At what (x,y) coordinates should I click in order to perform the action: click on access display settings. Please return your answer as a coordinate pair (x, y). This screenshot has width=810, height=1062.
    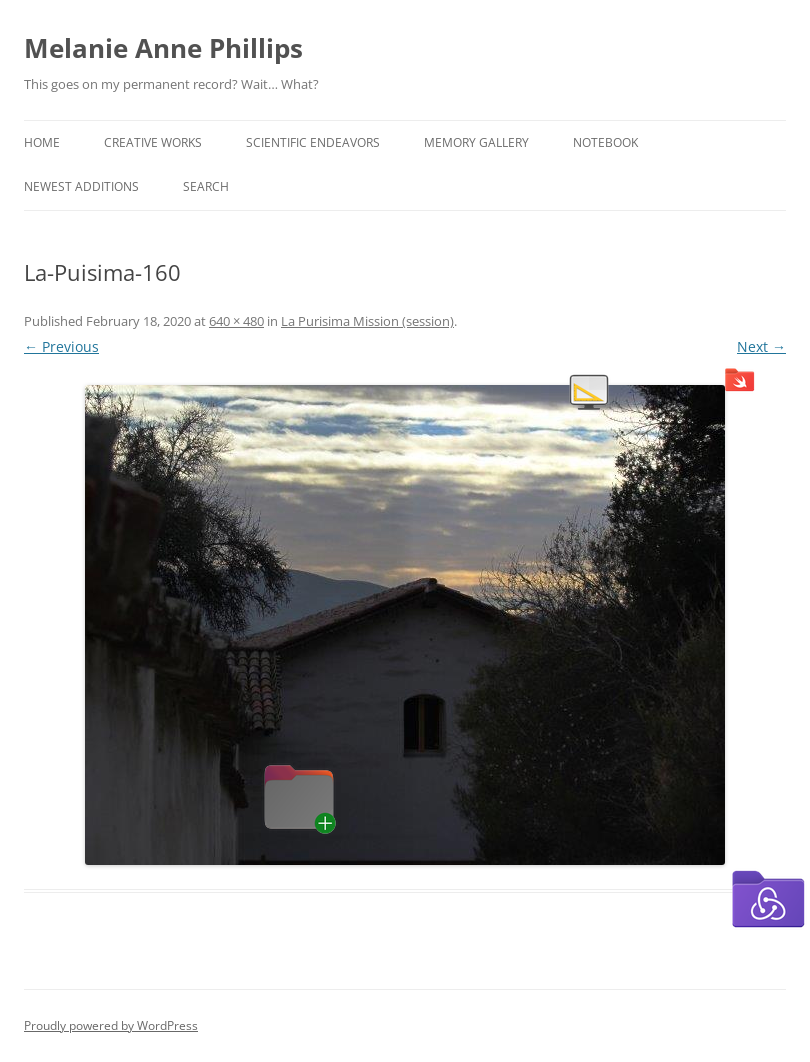
    Looking at the image, I should click on (589, 392).